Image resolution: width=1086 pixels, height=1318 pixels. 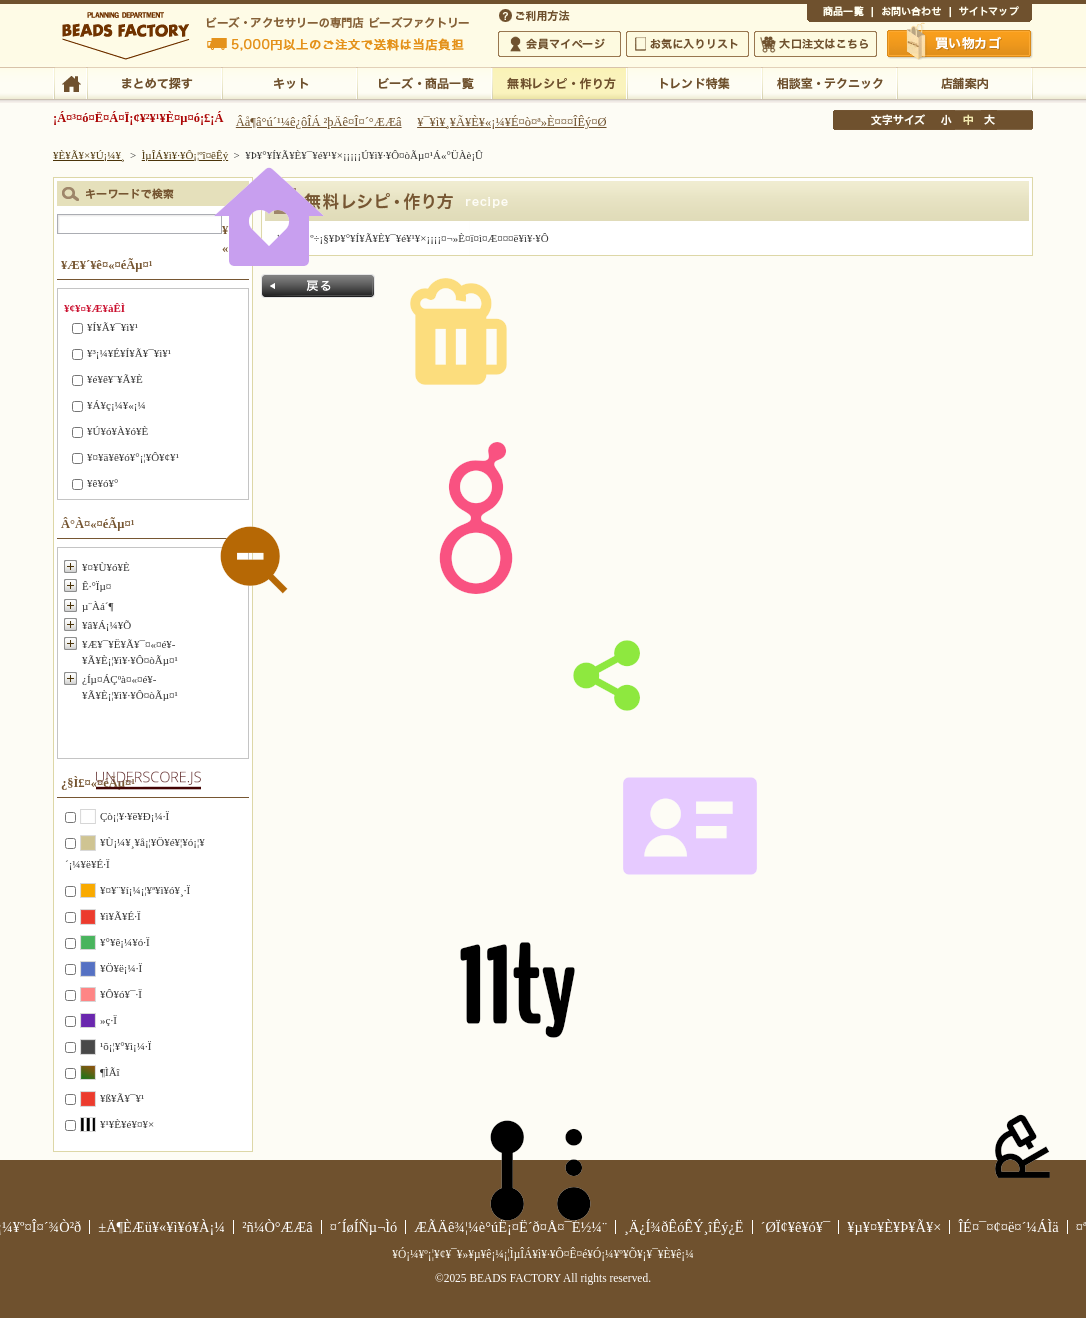 What do you see at coordinates (608, 675) in the screenshot?
I see `share content with others` at bounding box center [608, 675].